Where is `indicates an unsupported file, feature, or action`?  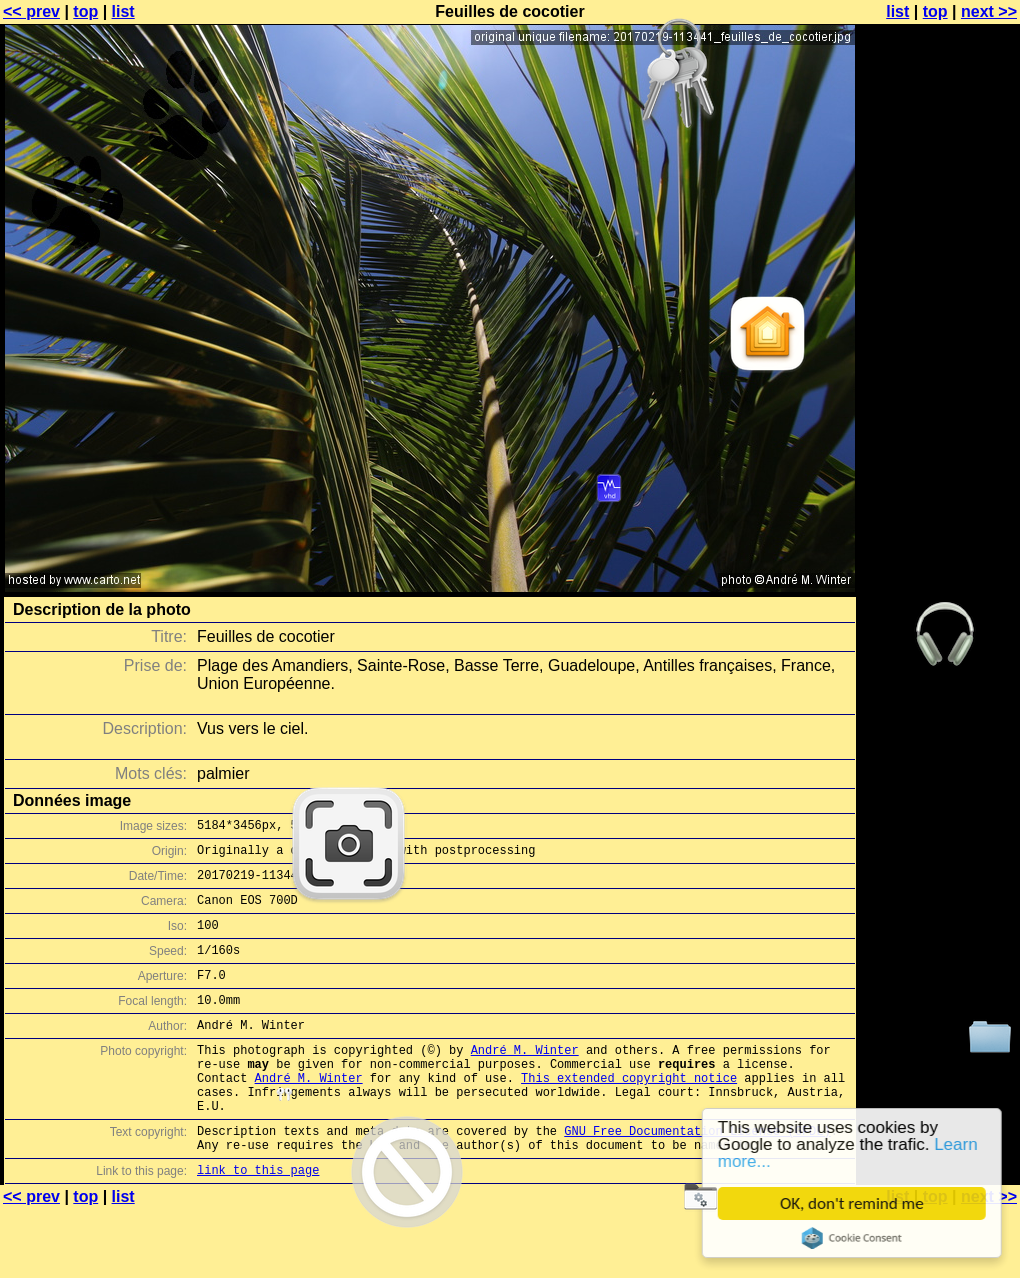 indicates an unsupported file, feature, or action is located at coordinates (407, 1172).